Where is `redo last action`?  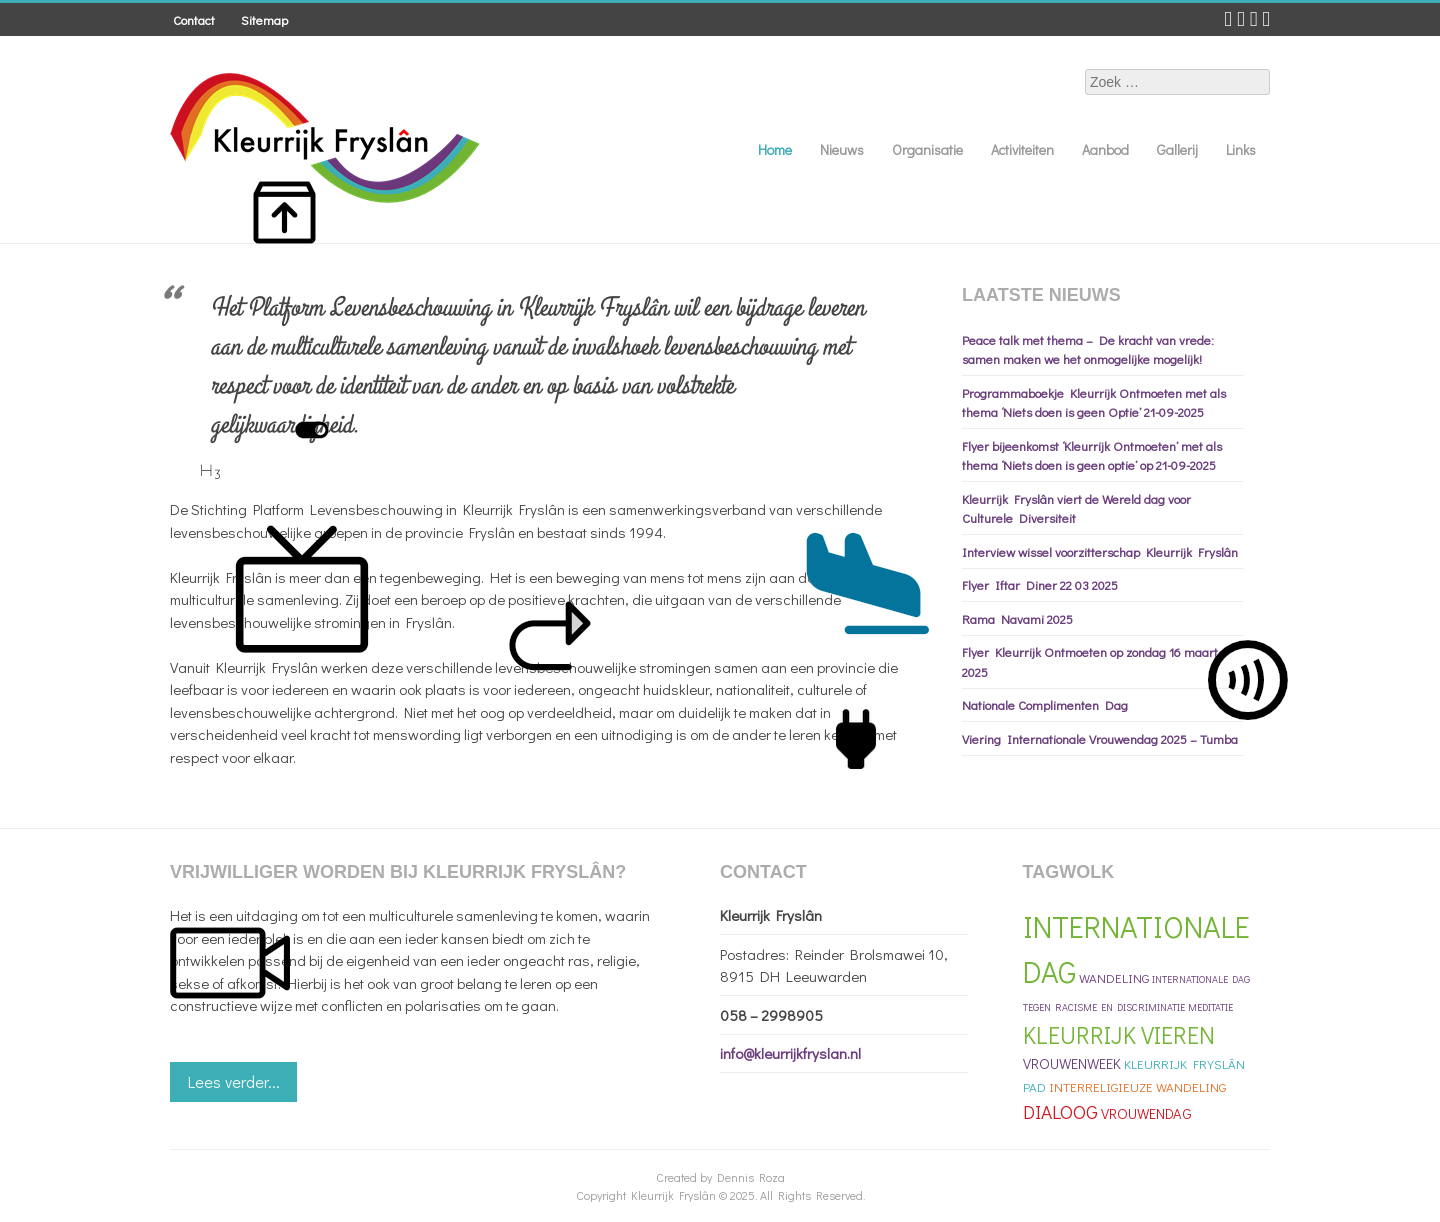 redo last action is located at coordinates (550, 639).